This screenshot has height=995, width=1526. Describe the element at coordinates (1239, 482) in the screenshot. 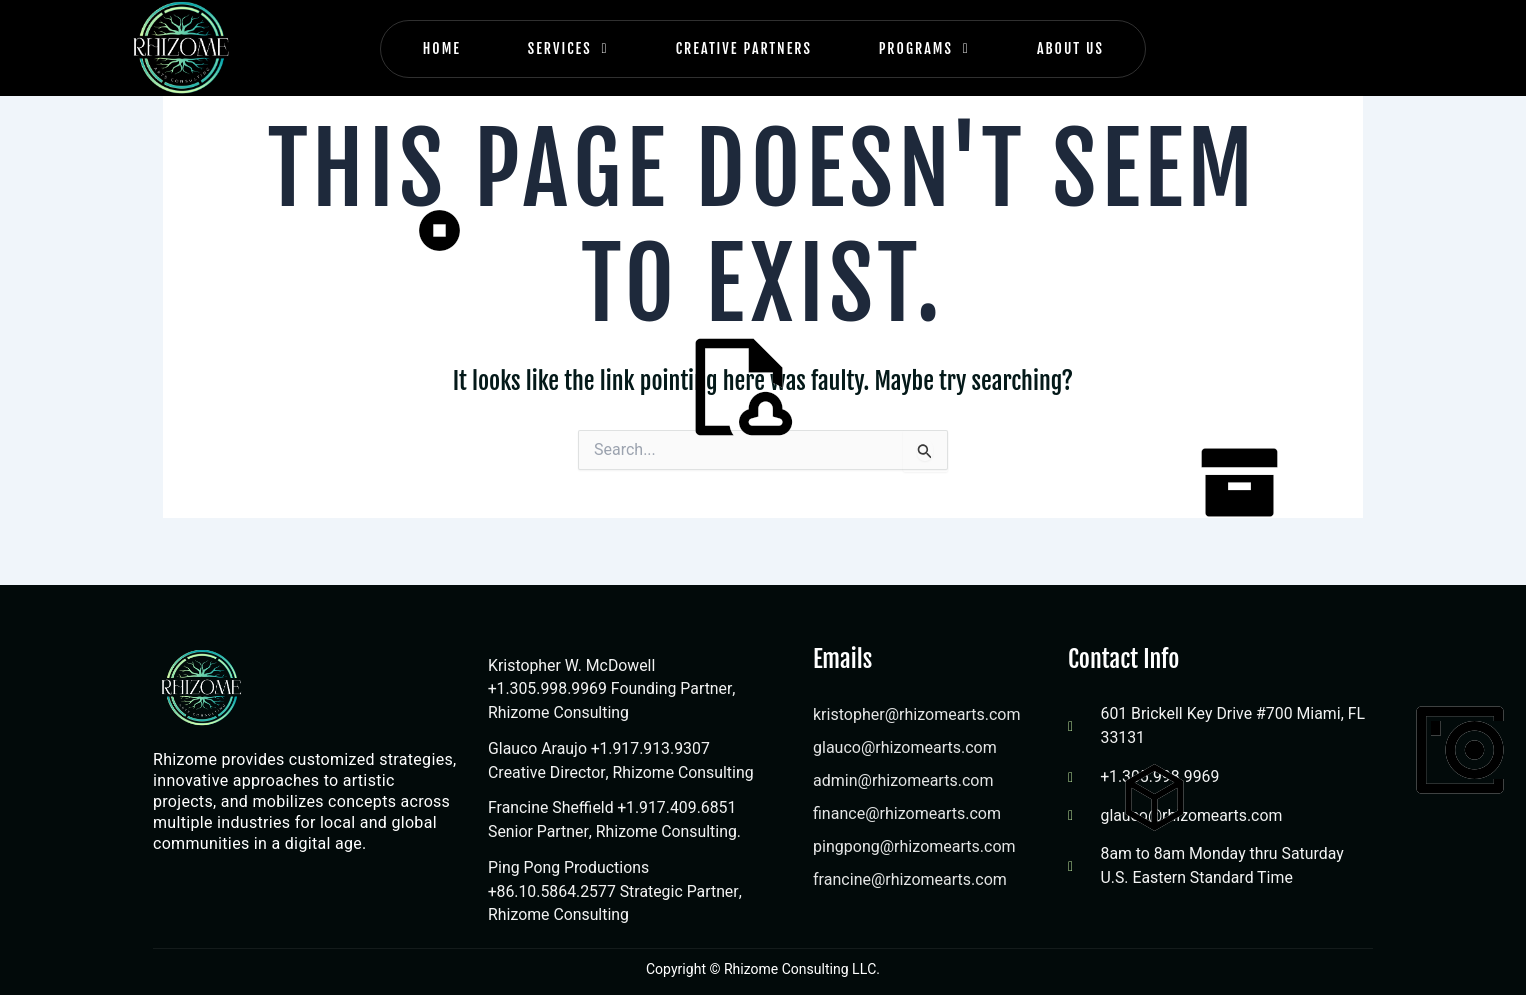

I see `archive this item` at that location.